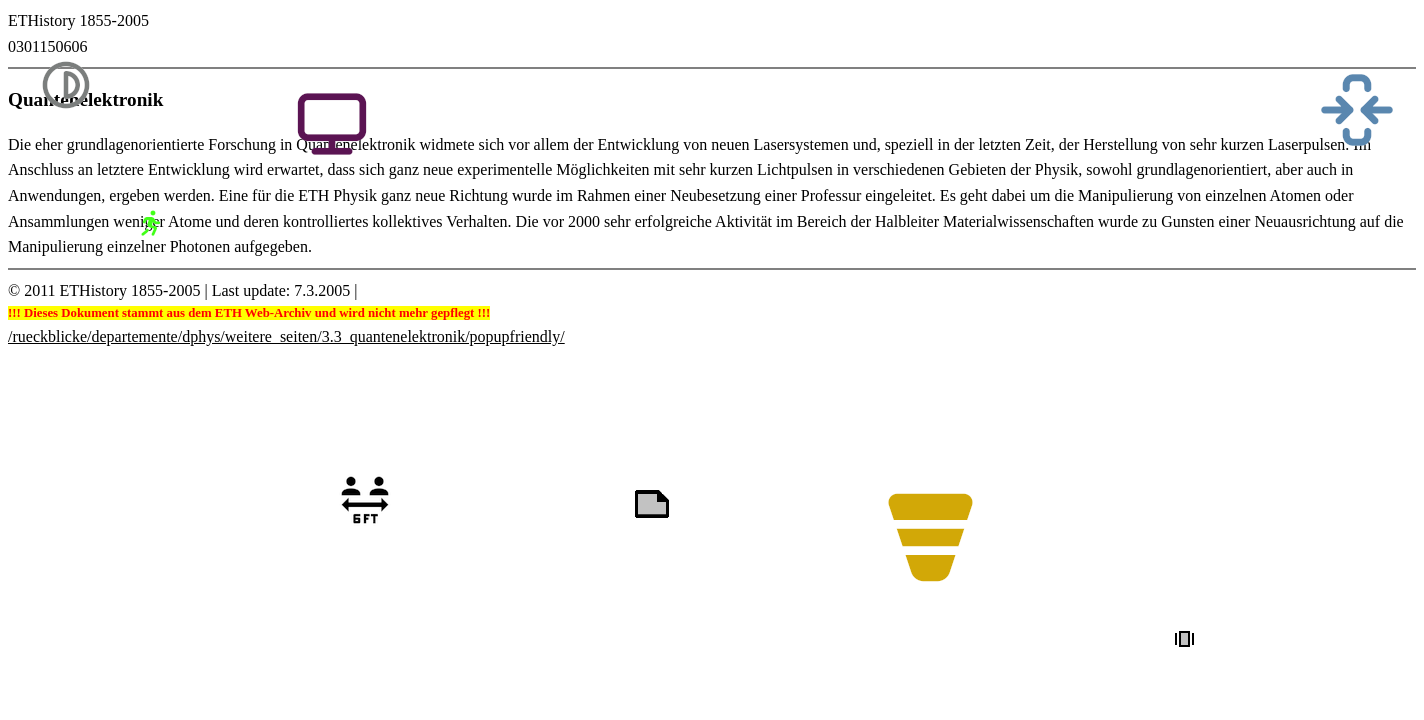 The width and height of the screenshot is (1424, 720). What do you see at coordinates (652, 504) in the screenshot?
I see `create a new note` at bounding box center [652, 504].